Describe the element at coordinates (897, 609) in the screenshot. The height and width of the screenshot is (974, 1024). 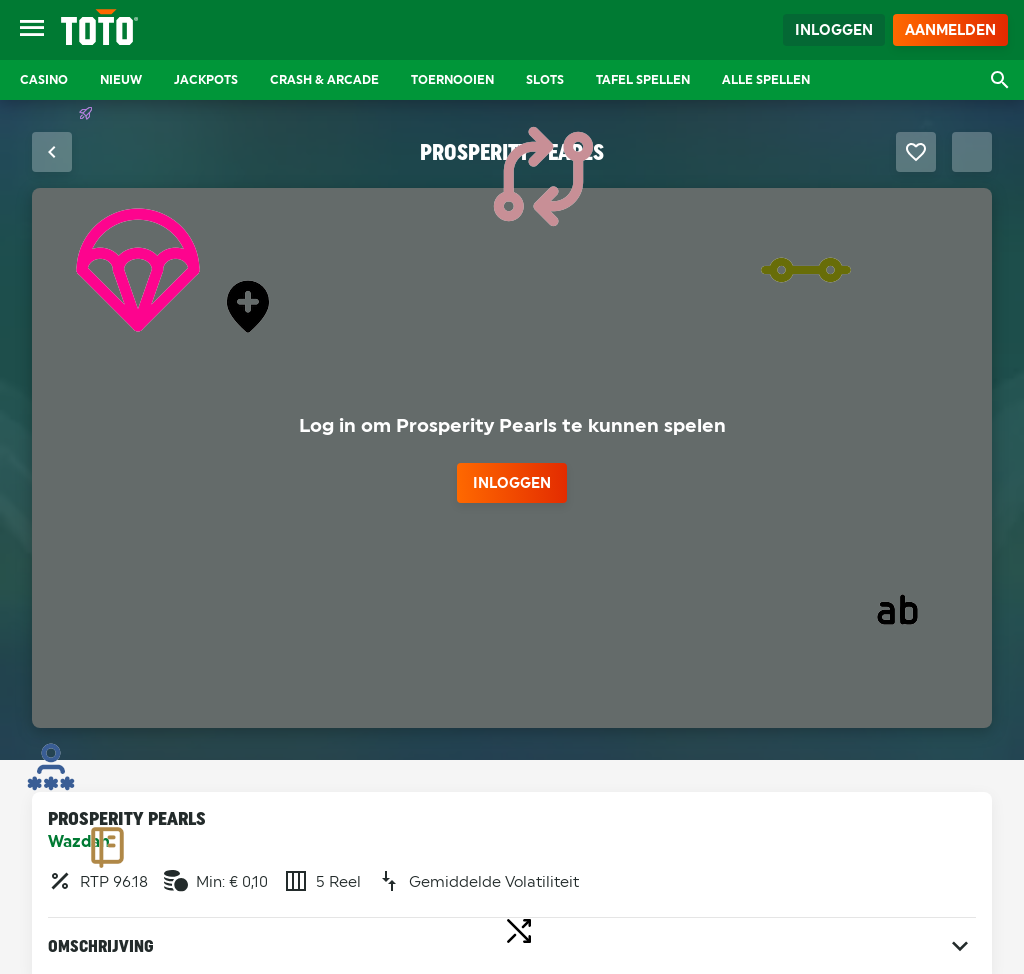
I see `switch to latin alphabet input` at that location.